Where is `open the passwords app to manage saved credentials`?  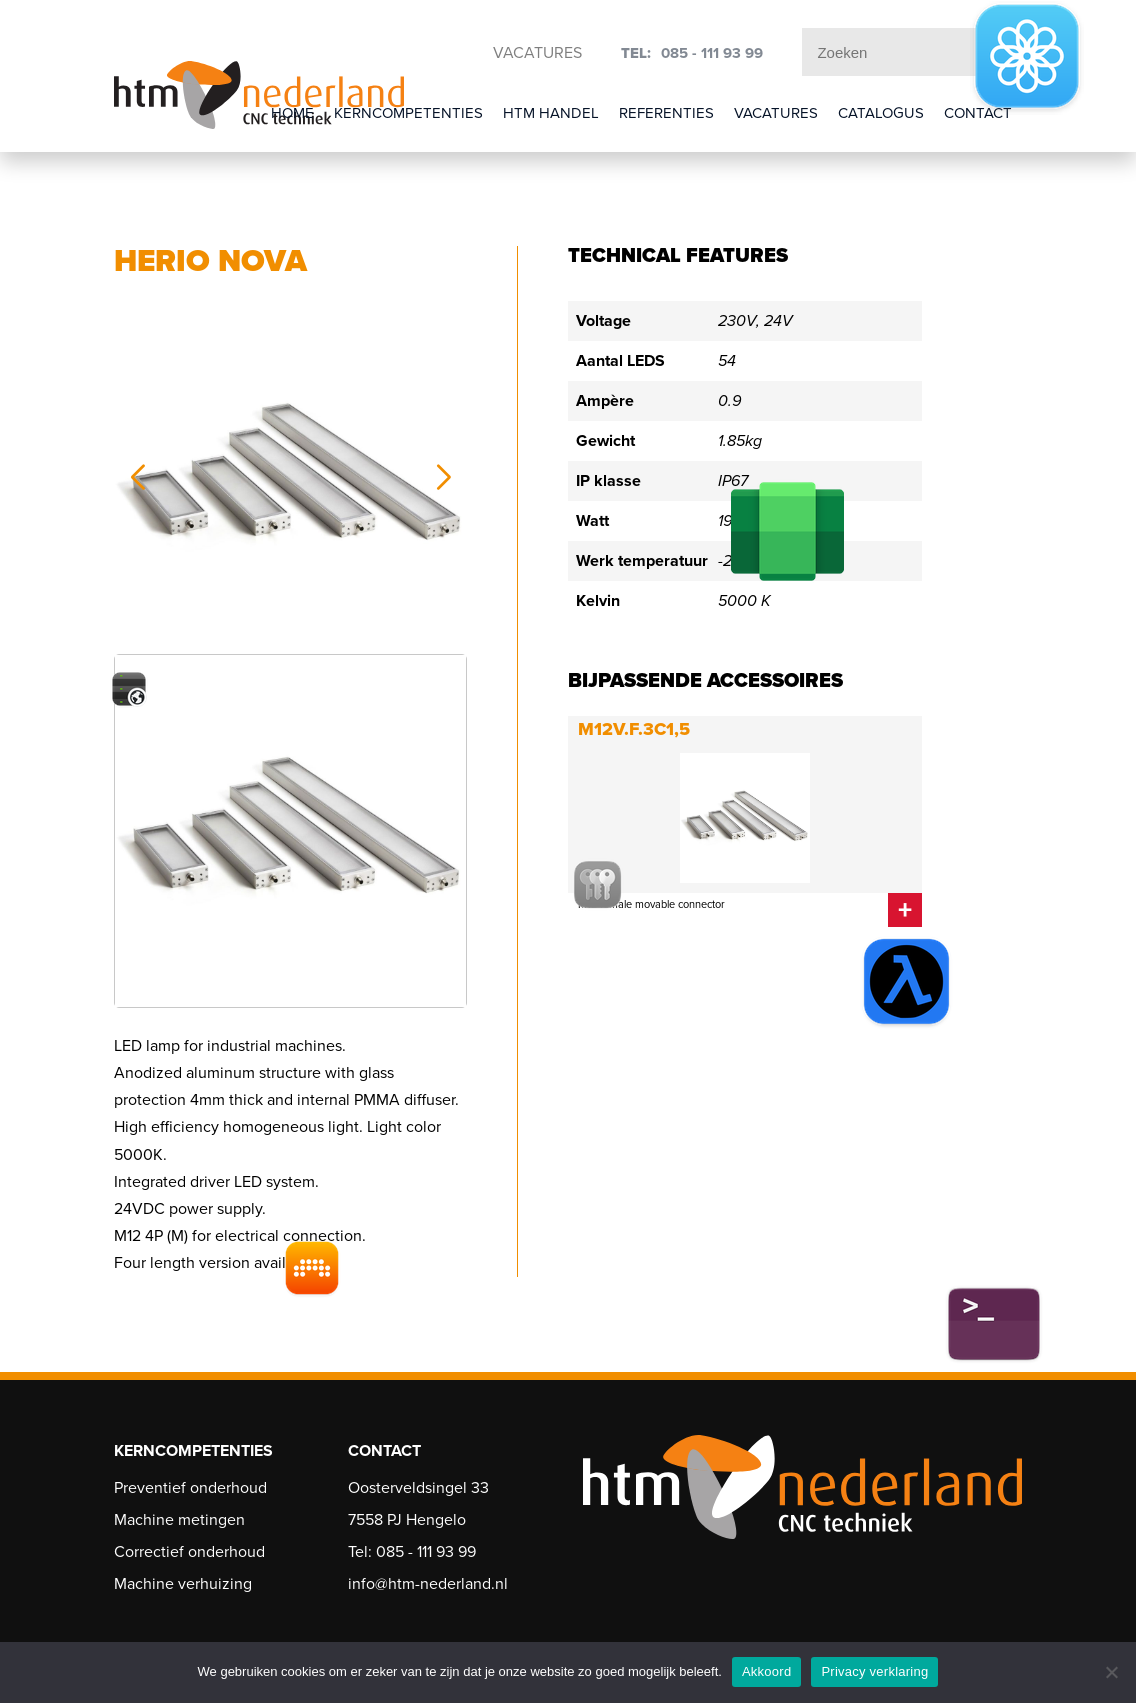
open the passwords app to manage saved credentials is located at coordinates (597, 884).